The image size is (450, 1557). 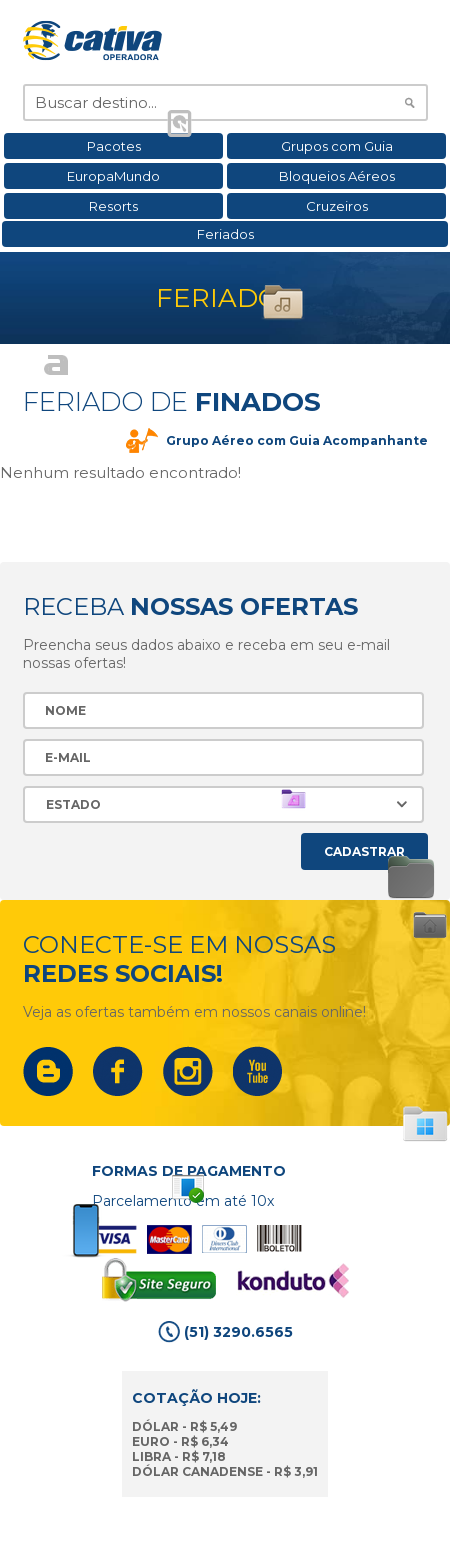 What do you see at coordinates (179, 123) in the screenshot?
I see `access firewire hard drive` at bounding box center [179, 123].